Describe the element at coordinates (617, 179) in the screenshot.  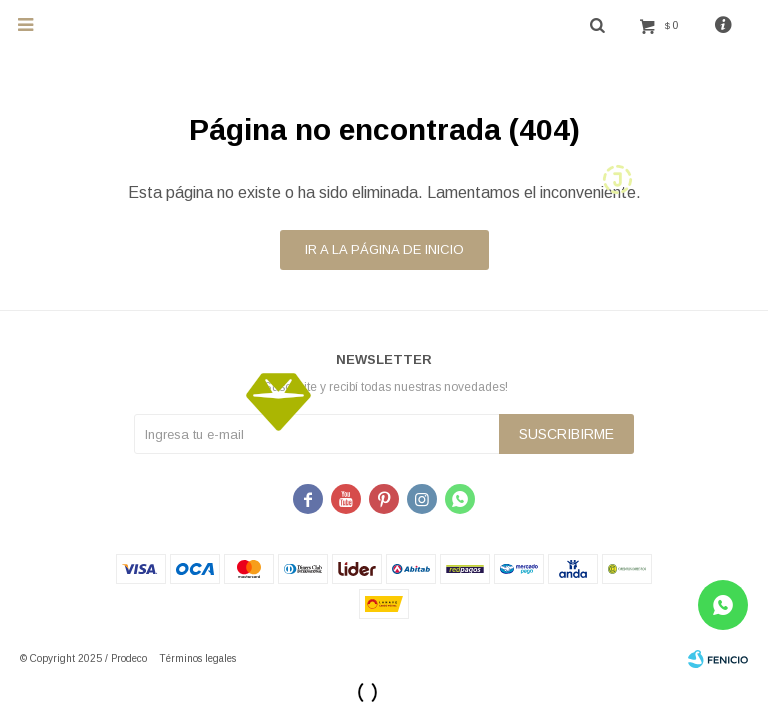
I see `indicates a pending or in-progress item labeled "J"` at that location.